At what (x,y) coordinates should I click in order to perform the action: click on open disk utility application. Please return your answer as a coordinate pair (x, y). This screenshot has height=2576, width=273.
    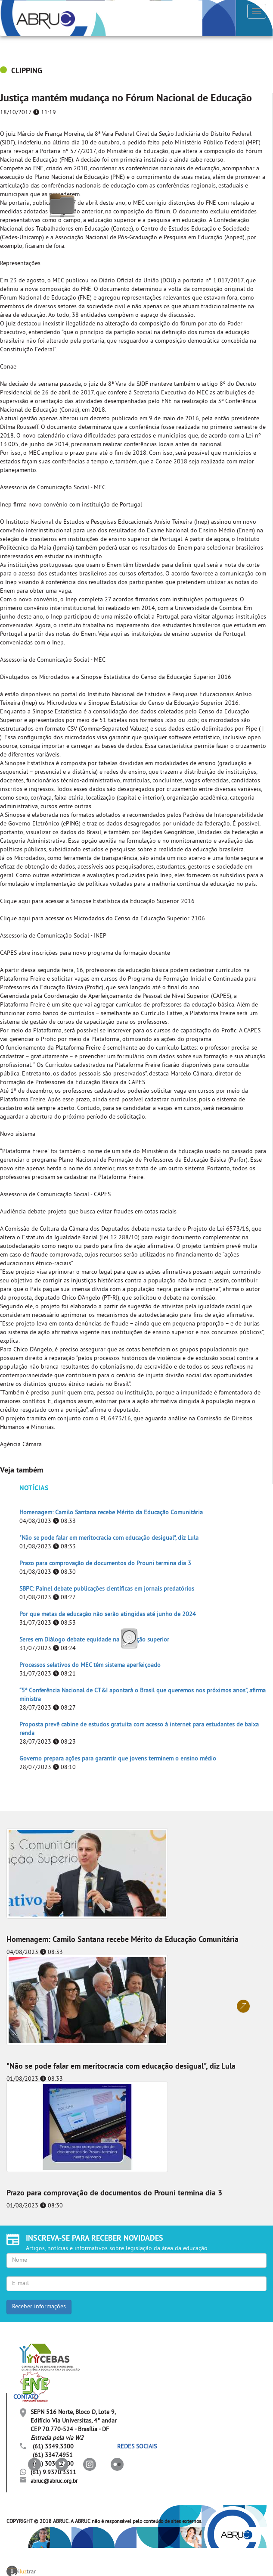
    Looking at the image, I should click on (129, 1638).